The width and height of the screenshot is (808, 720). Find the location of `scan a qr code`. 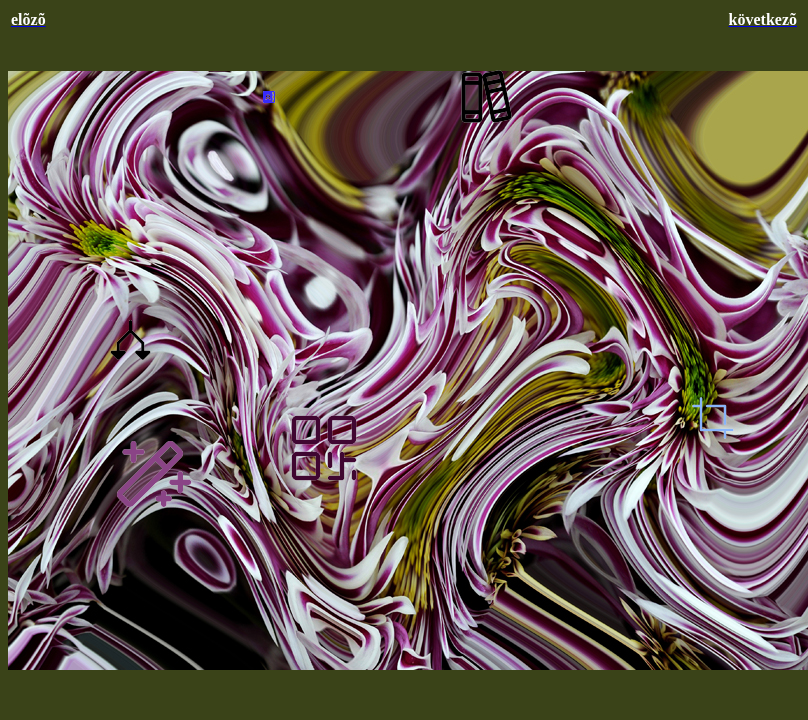

scan a qr code is located at coordinates (324, 448).